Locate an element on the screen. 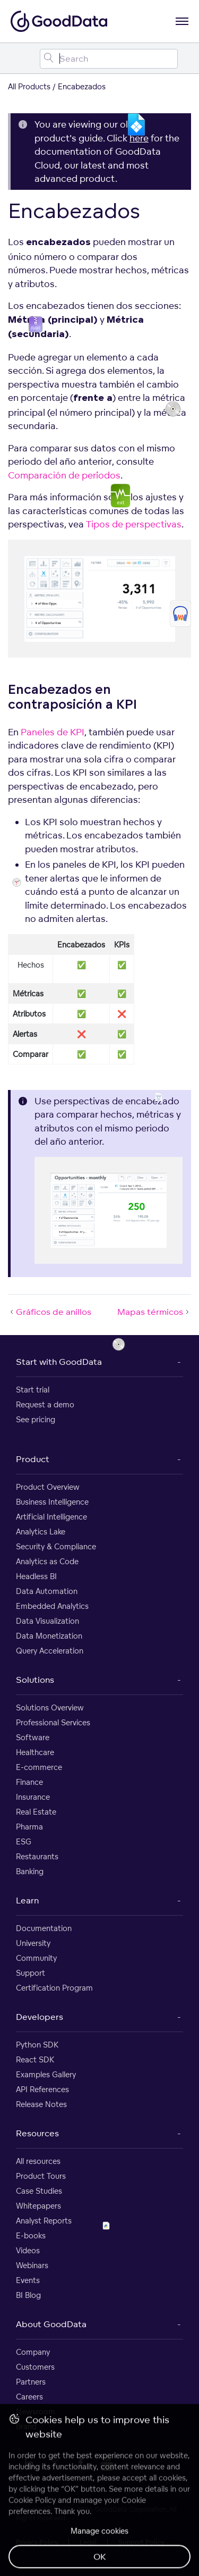  python 3 source code file is located at coordinates (106, 2226).